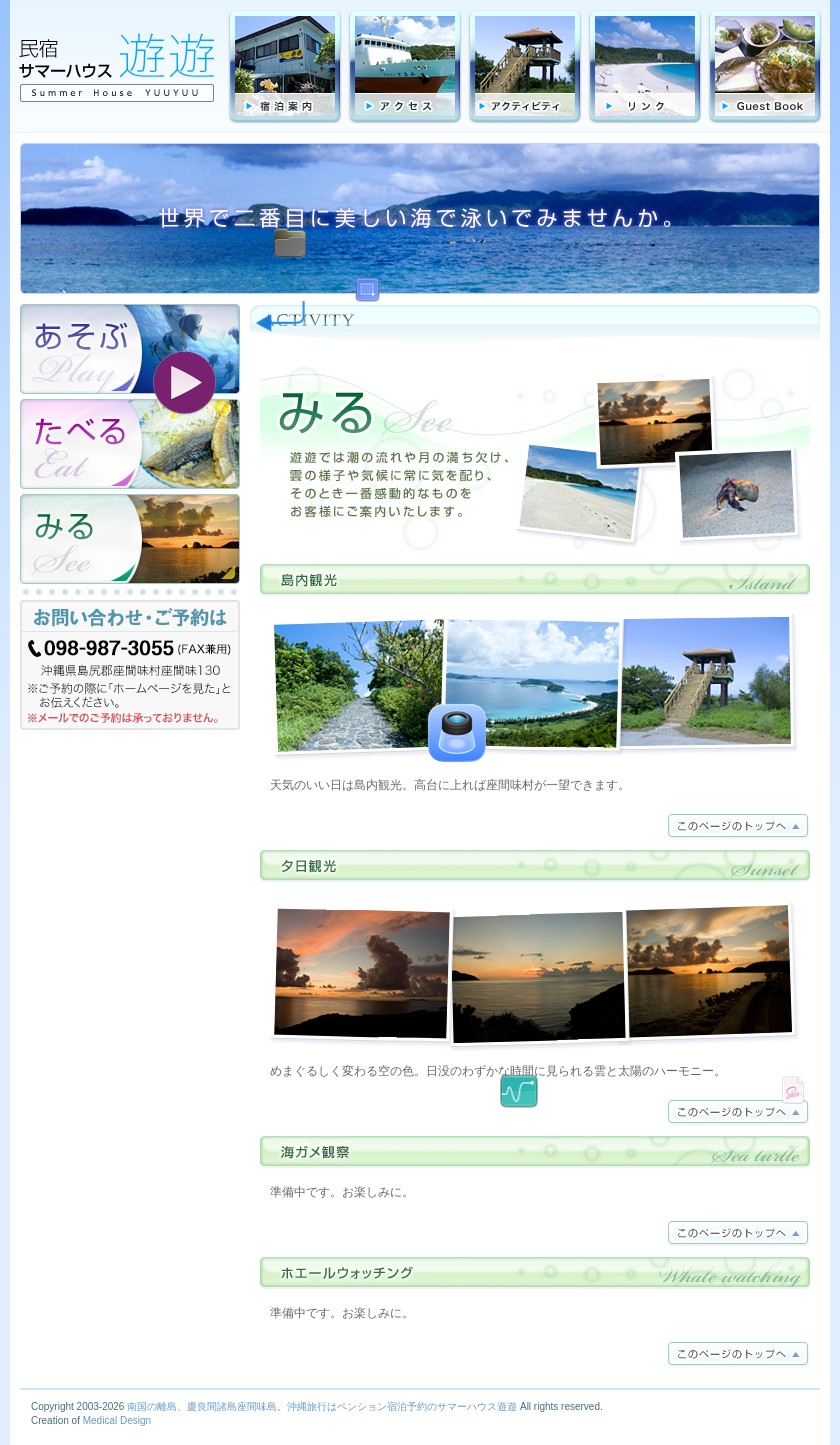 Image resolution: width=840 pixels, height=1445 pixels. I want to click on open eye of gnome image viewer, so click(457, 733).